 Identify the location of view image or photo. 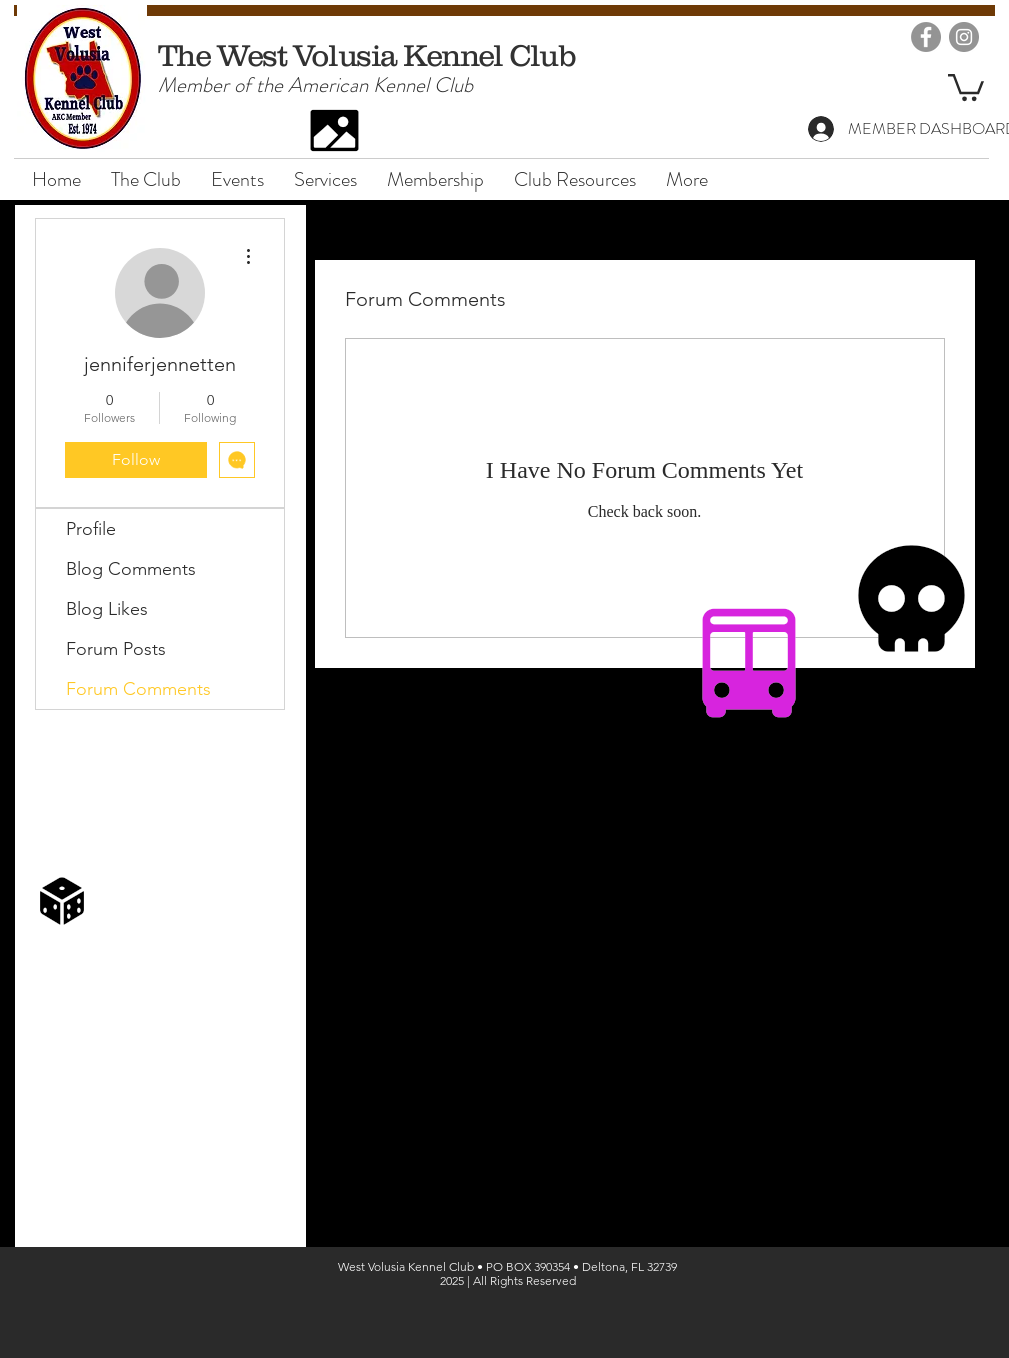
(334, 130).